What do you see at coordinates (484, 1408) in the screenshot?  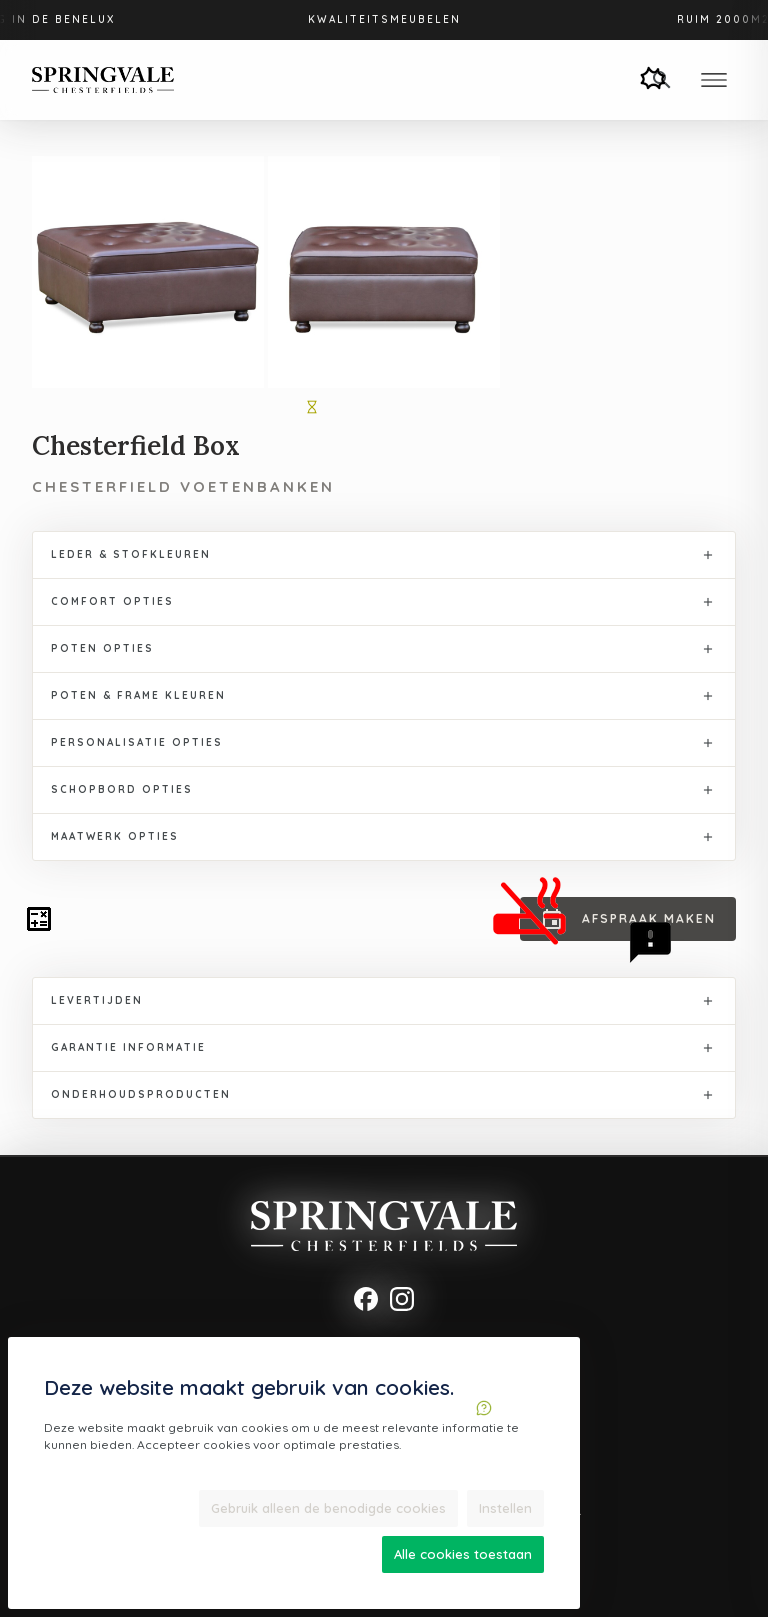 I see `access help or support chat` at bounding box center [484, 1408].